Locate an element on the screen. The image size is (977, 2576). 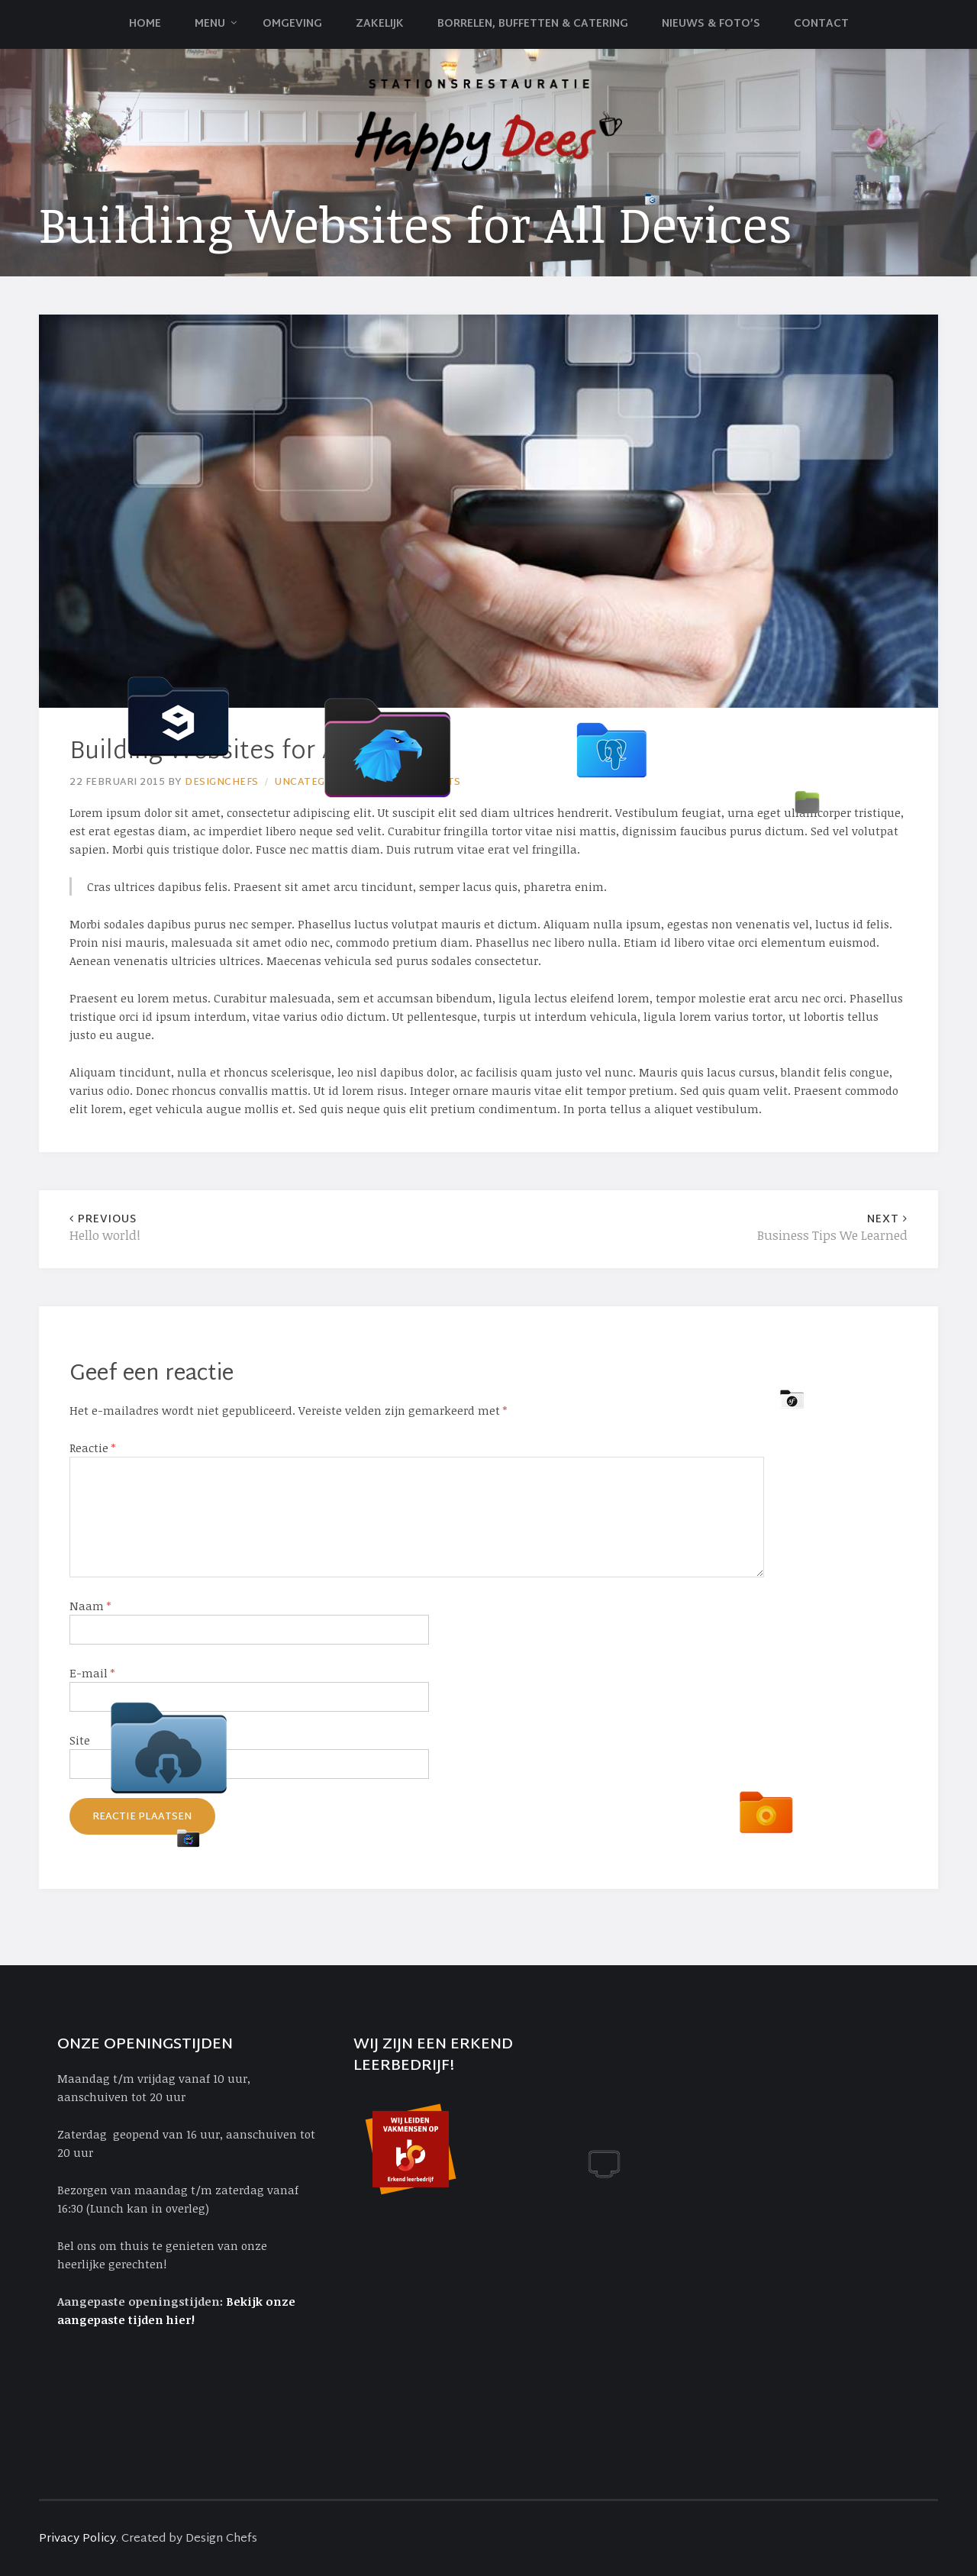
folder containing GoLand IDE projects is located at coordinates (188, 1838).